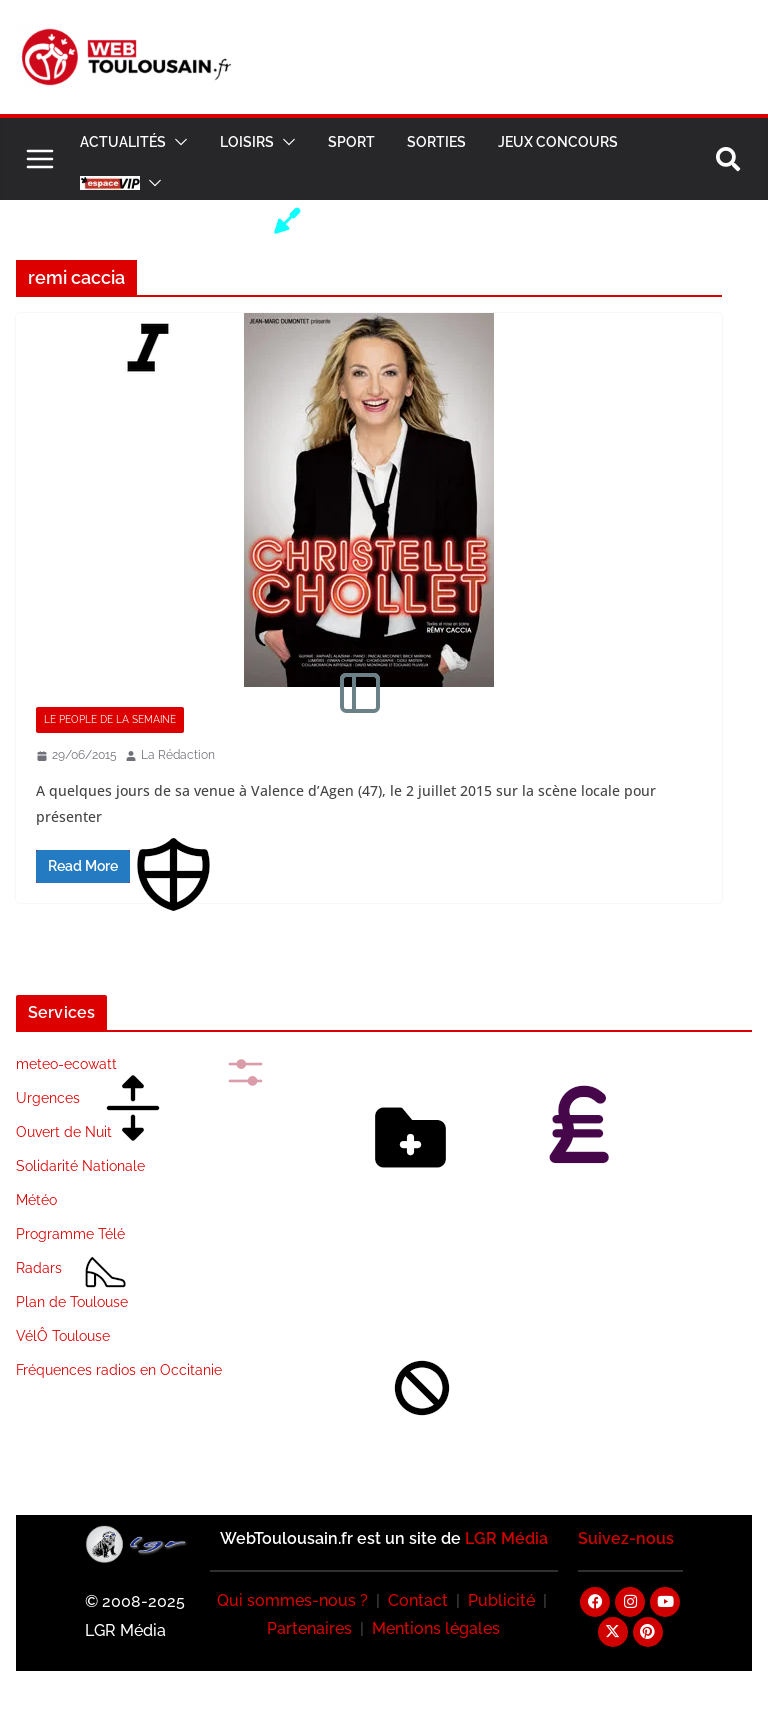 This screenshot has width=768, height=1731. I want to click on privacy or security settings with multiple protection layers, so click(173, 874).